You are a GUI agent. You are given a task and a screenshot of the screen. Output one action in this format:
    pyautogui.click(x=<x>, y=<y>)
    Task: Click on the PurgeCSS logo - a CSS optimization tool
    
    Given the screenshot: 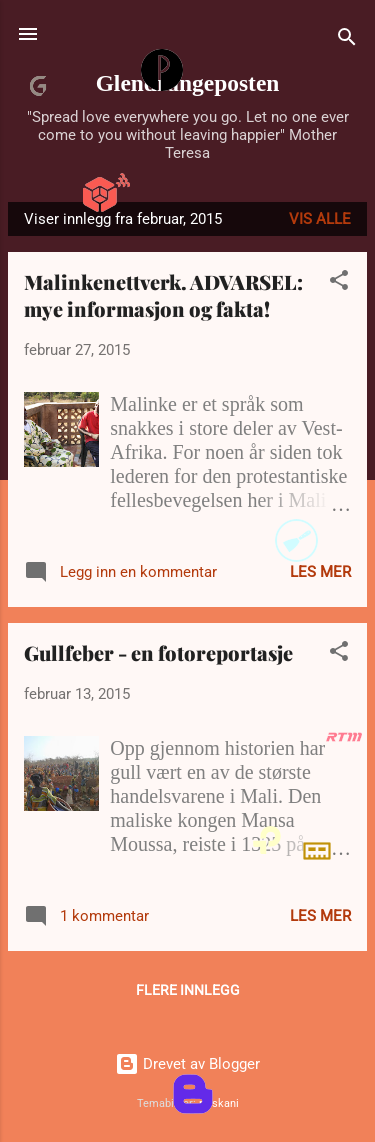 What is the action you would take?
    pyautogui.click(x=162, y=70)
    